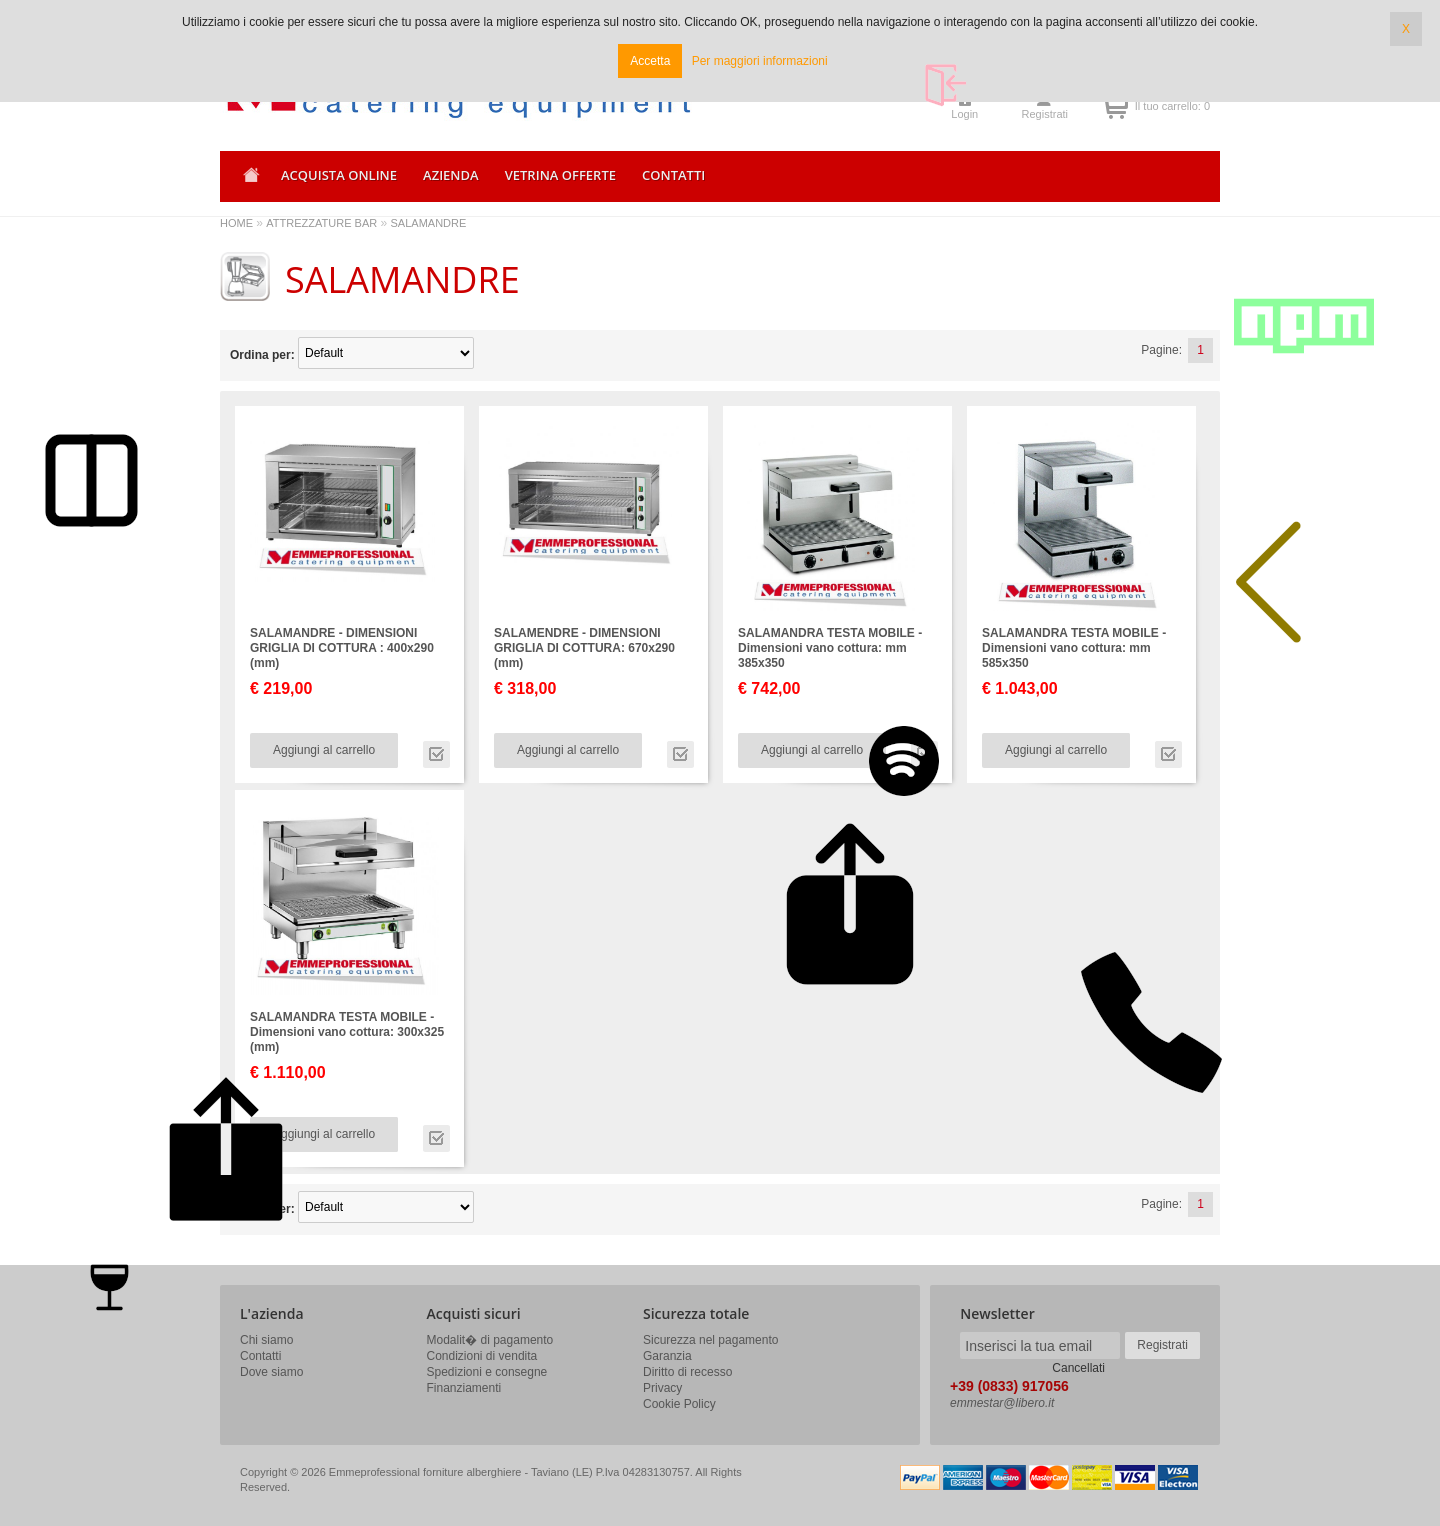  I want to click on open Spotify app, so click(904, 761).